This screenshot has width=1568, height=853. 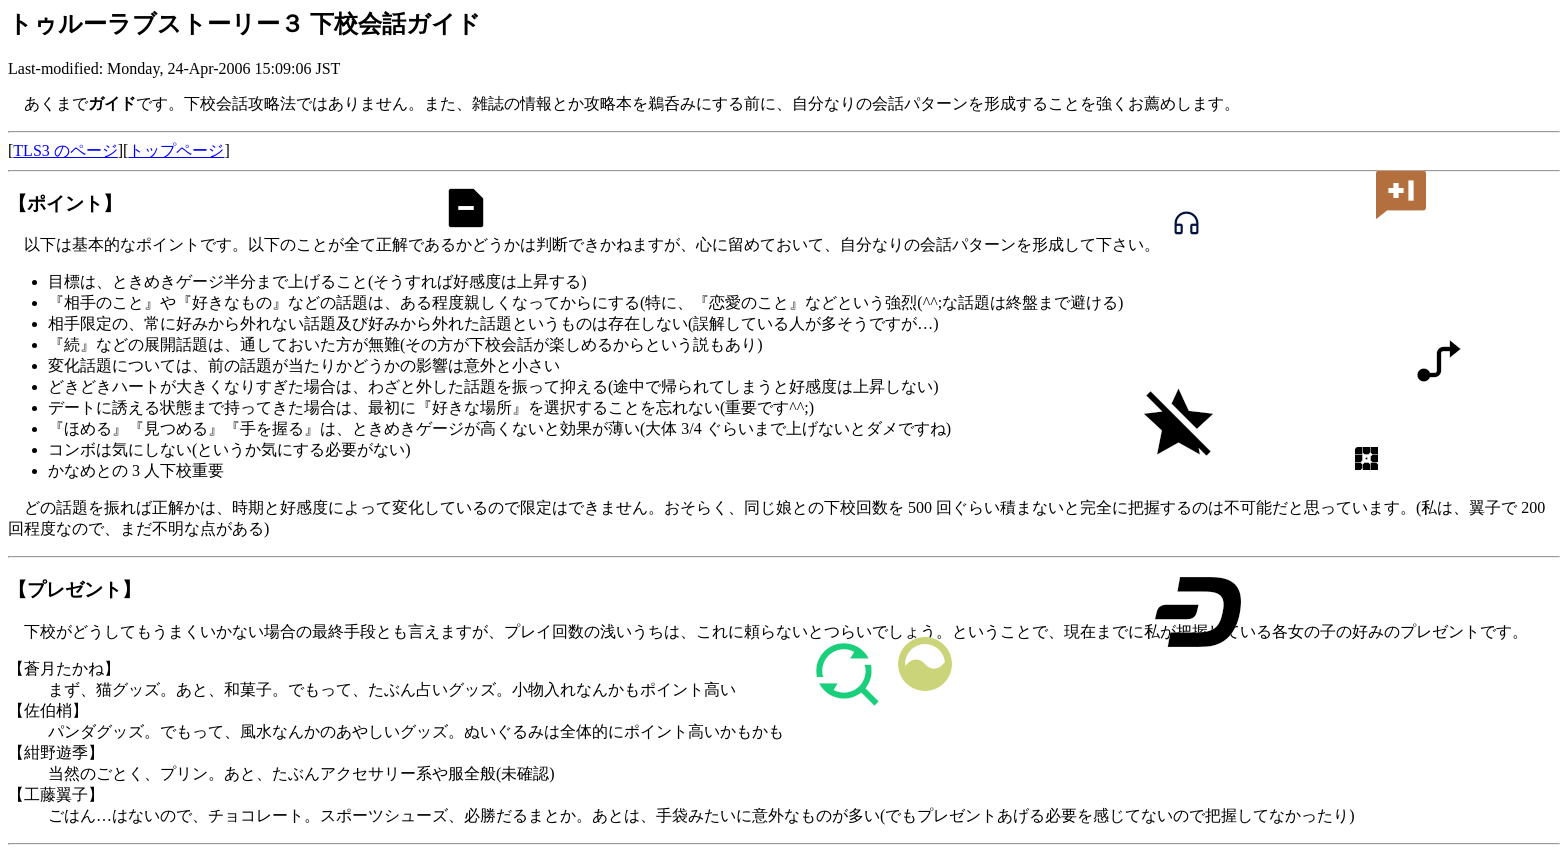 What do you see at coordinates (1186, 223) in the screenshot?
I see `access audio or music settings` at bounding box center [1186, 223].